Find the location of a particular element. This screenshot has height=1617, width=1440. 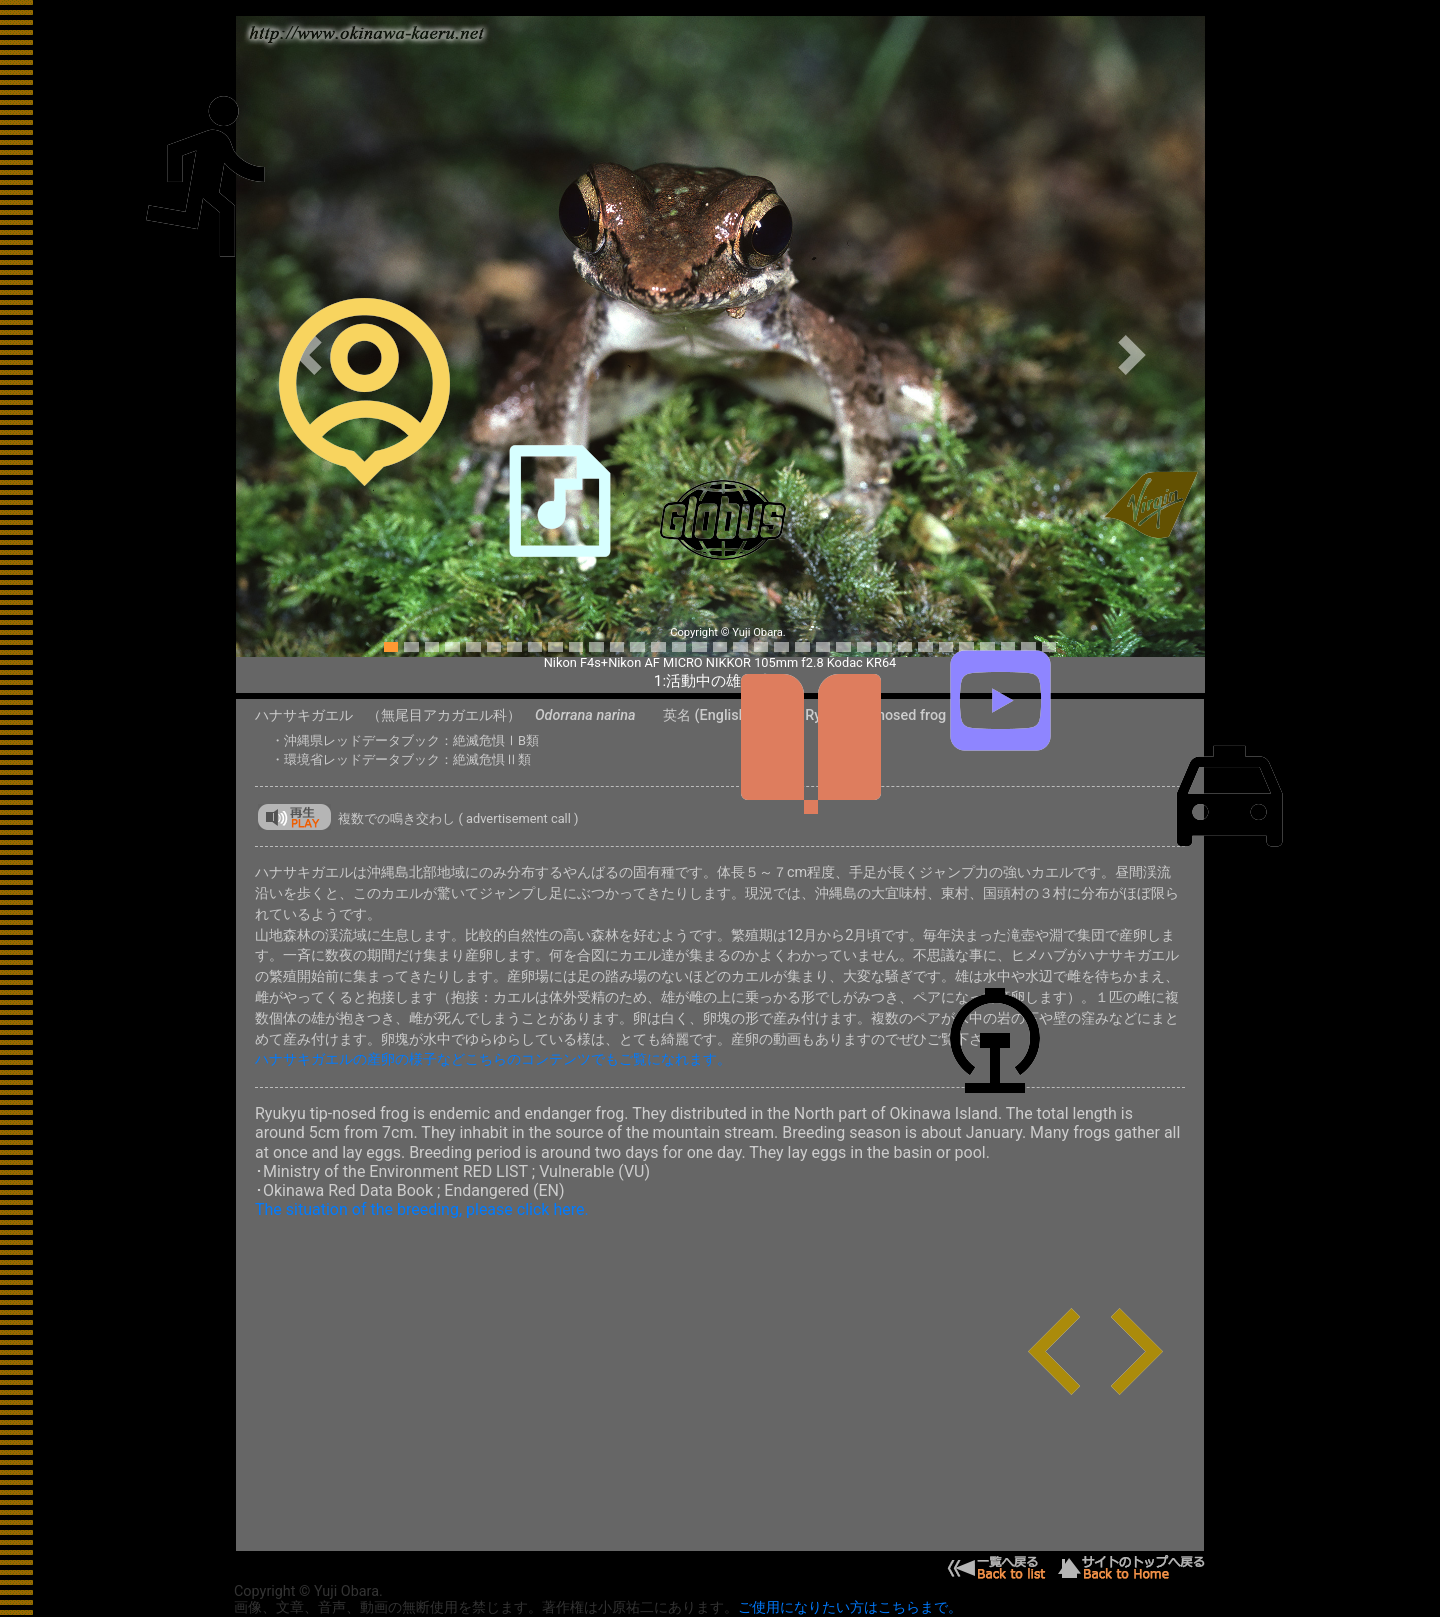

open reading mode or e-reader is located at coordinates (811, 737).